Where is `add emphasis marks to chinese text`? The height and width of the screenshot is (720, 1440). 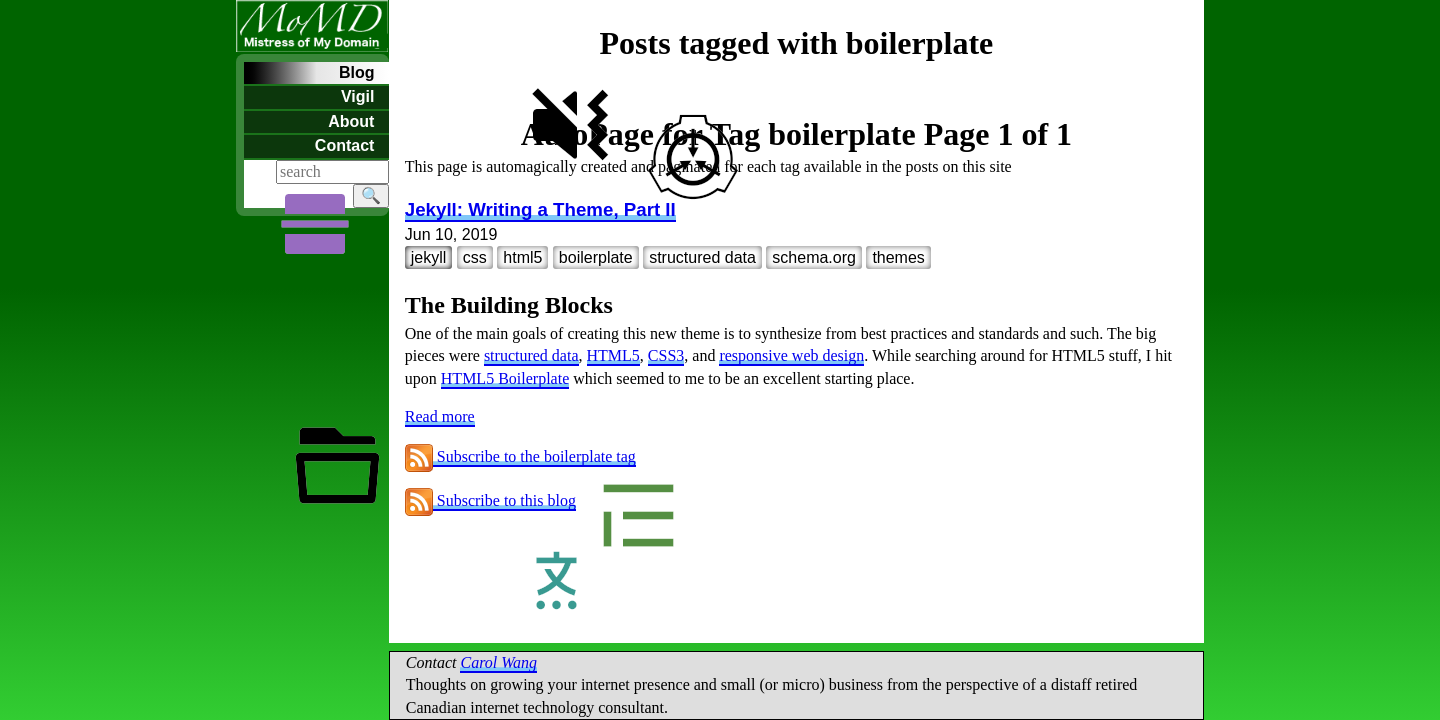 add emphasis marks to chinese text is located at coordinates (556, 580).